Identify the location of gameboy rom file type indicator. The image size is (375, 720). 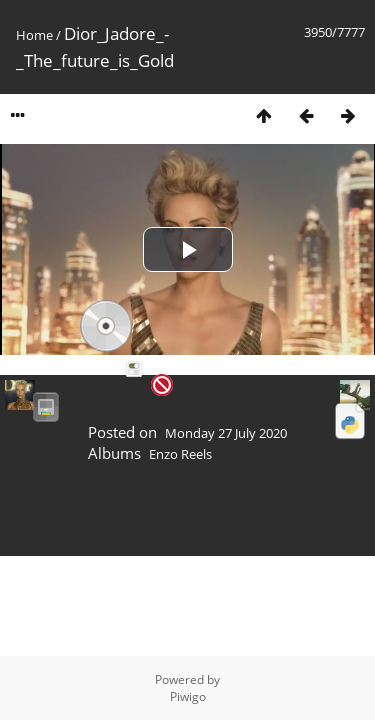
(46, 407).